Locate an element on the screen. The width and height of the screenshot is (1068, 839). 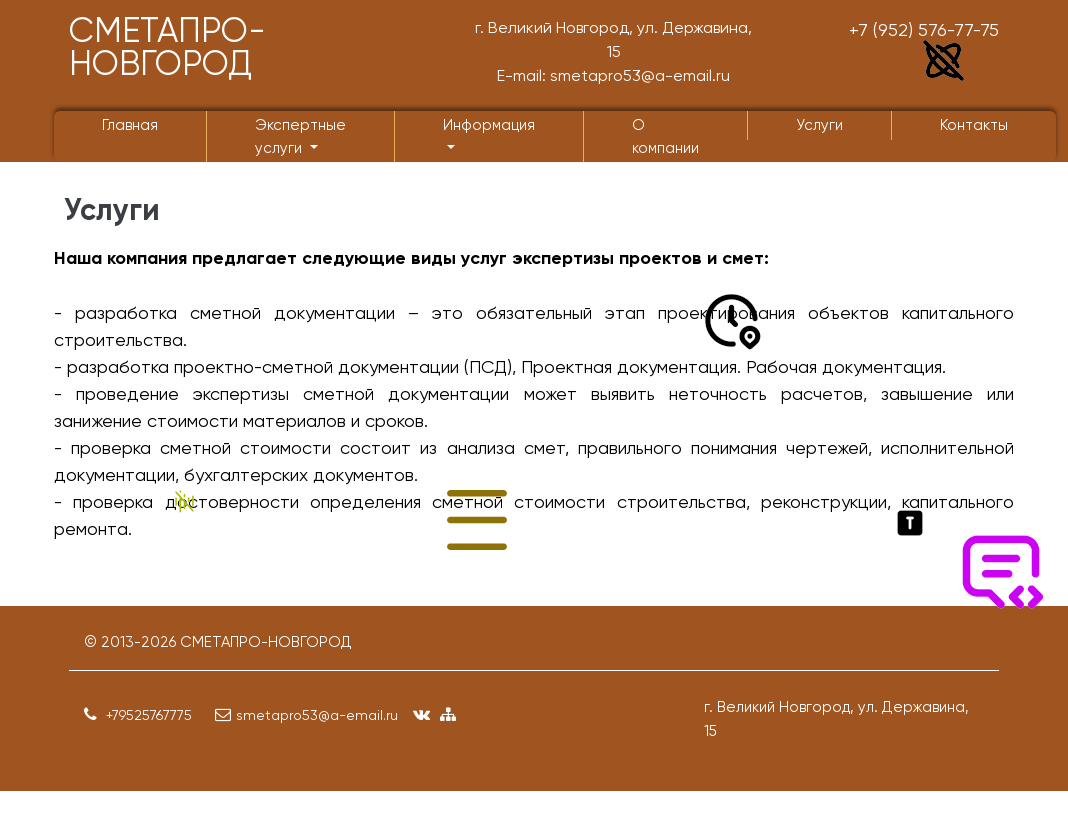
set a location-based reminder is located at coordinates (731, 320).